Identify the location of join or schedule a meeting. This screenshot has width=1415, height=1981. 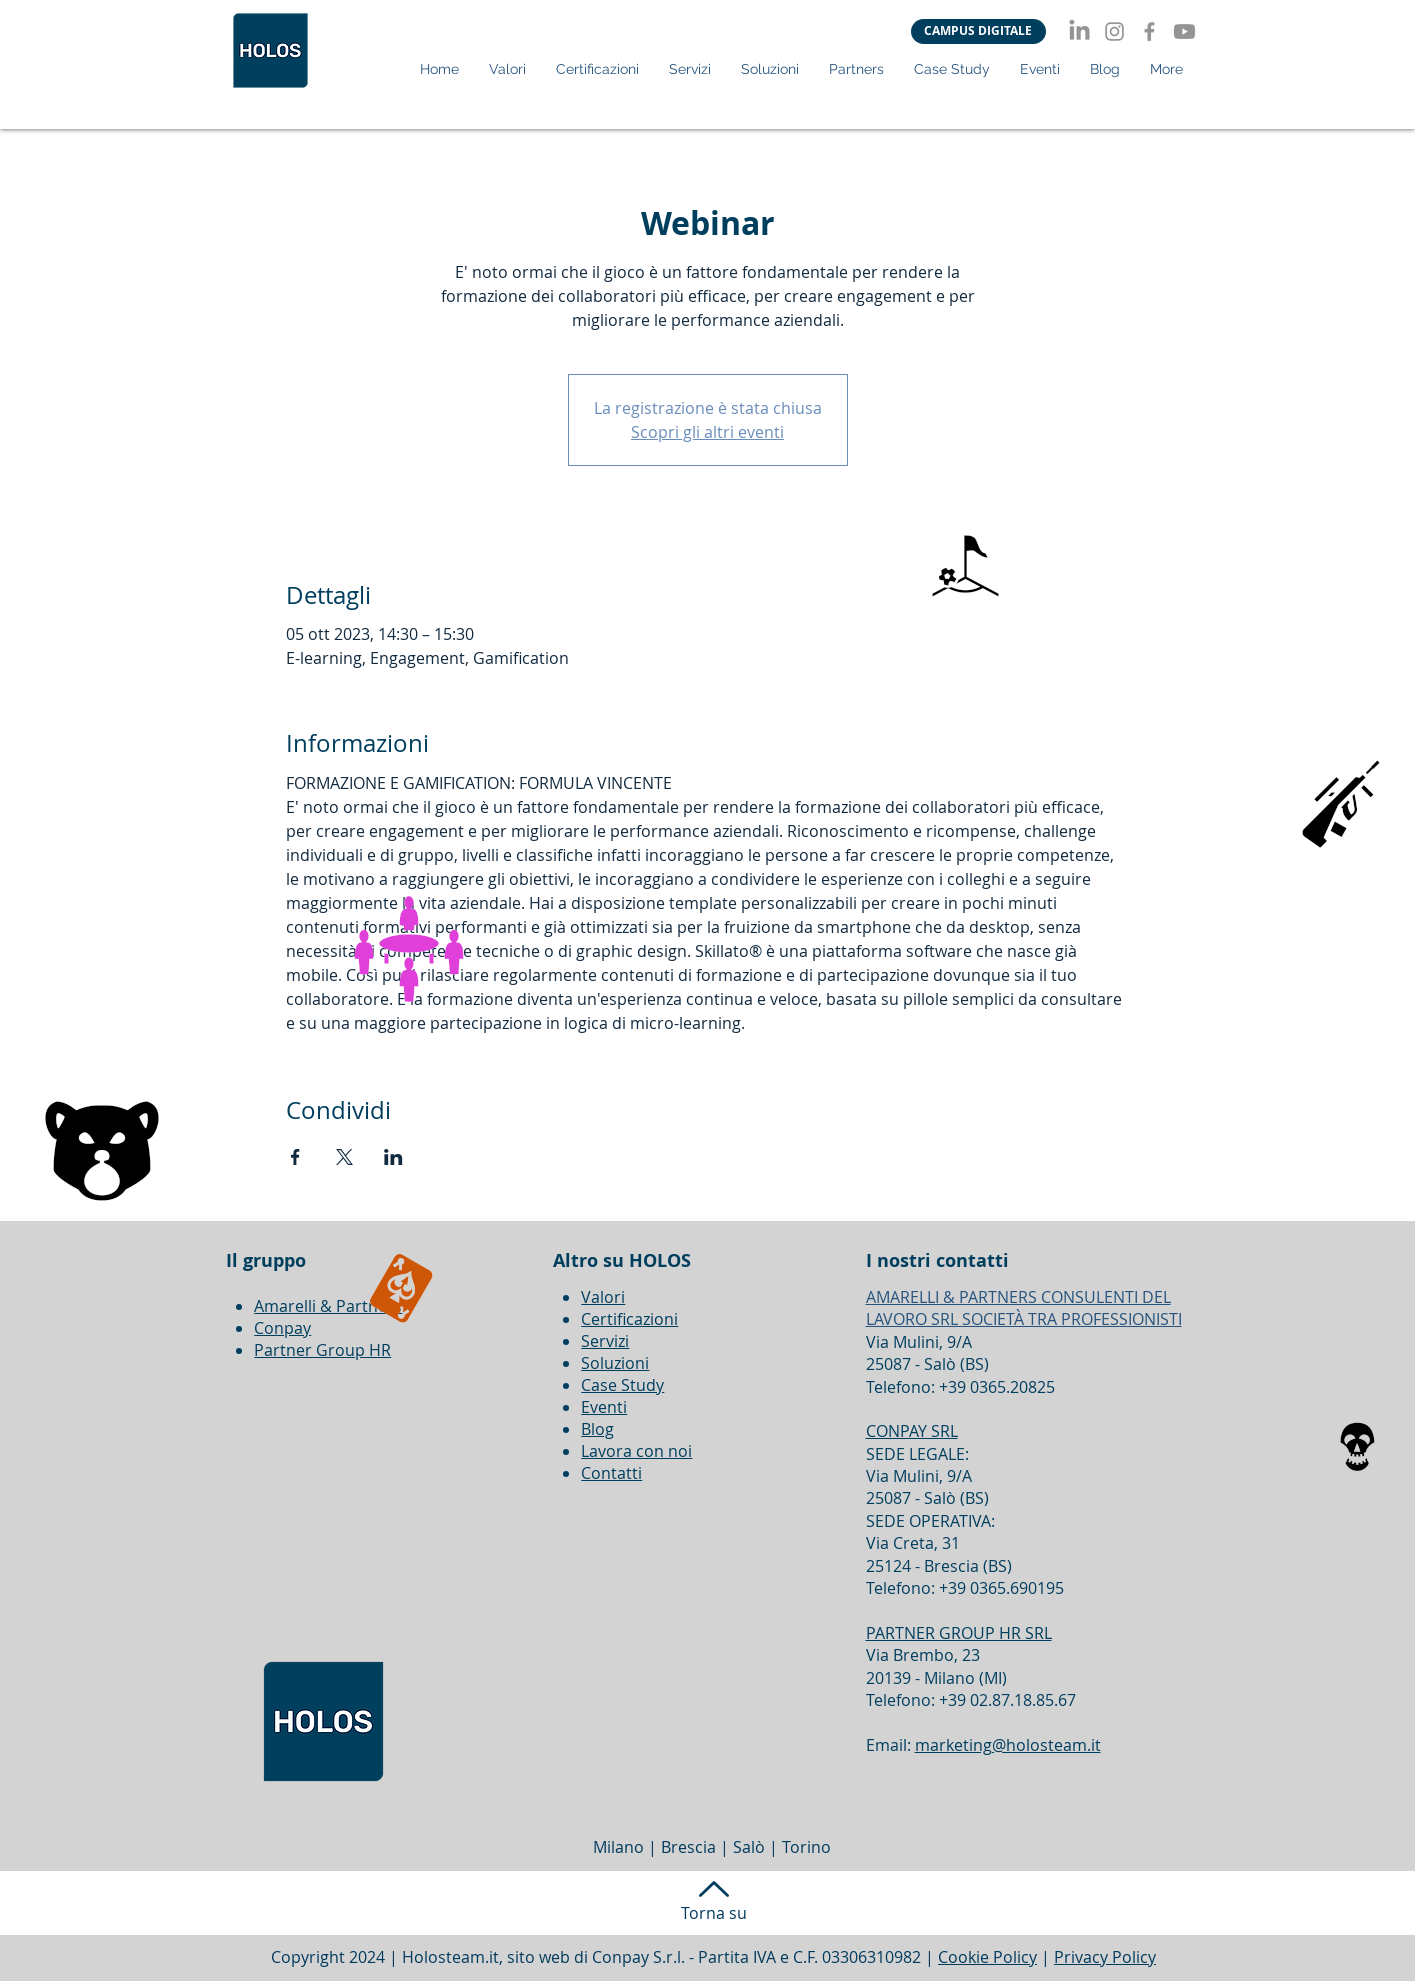
(409, 949).